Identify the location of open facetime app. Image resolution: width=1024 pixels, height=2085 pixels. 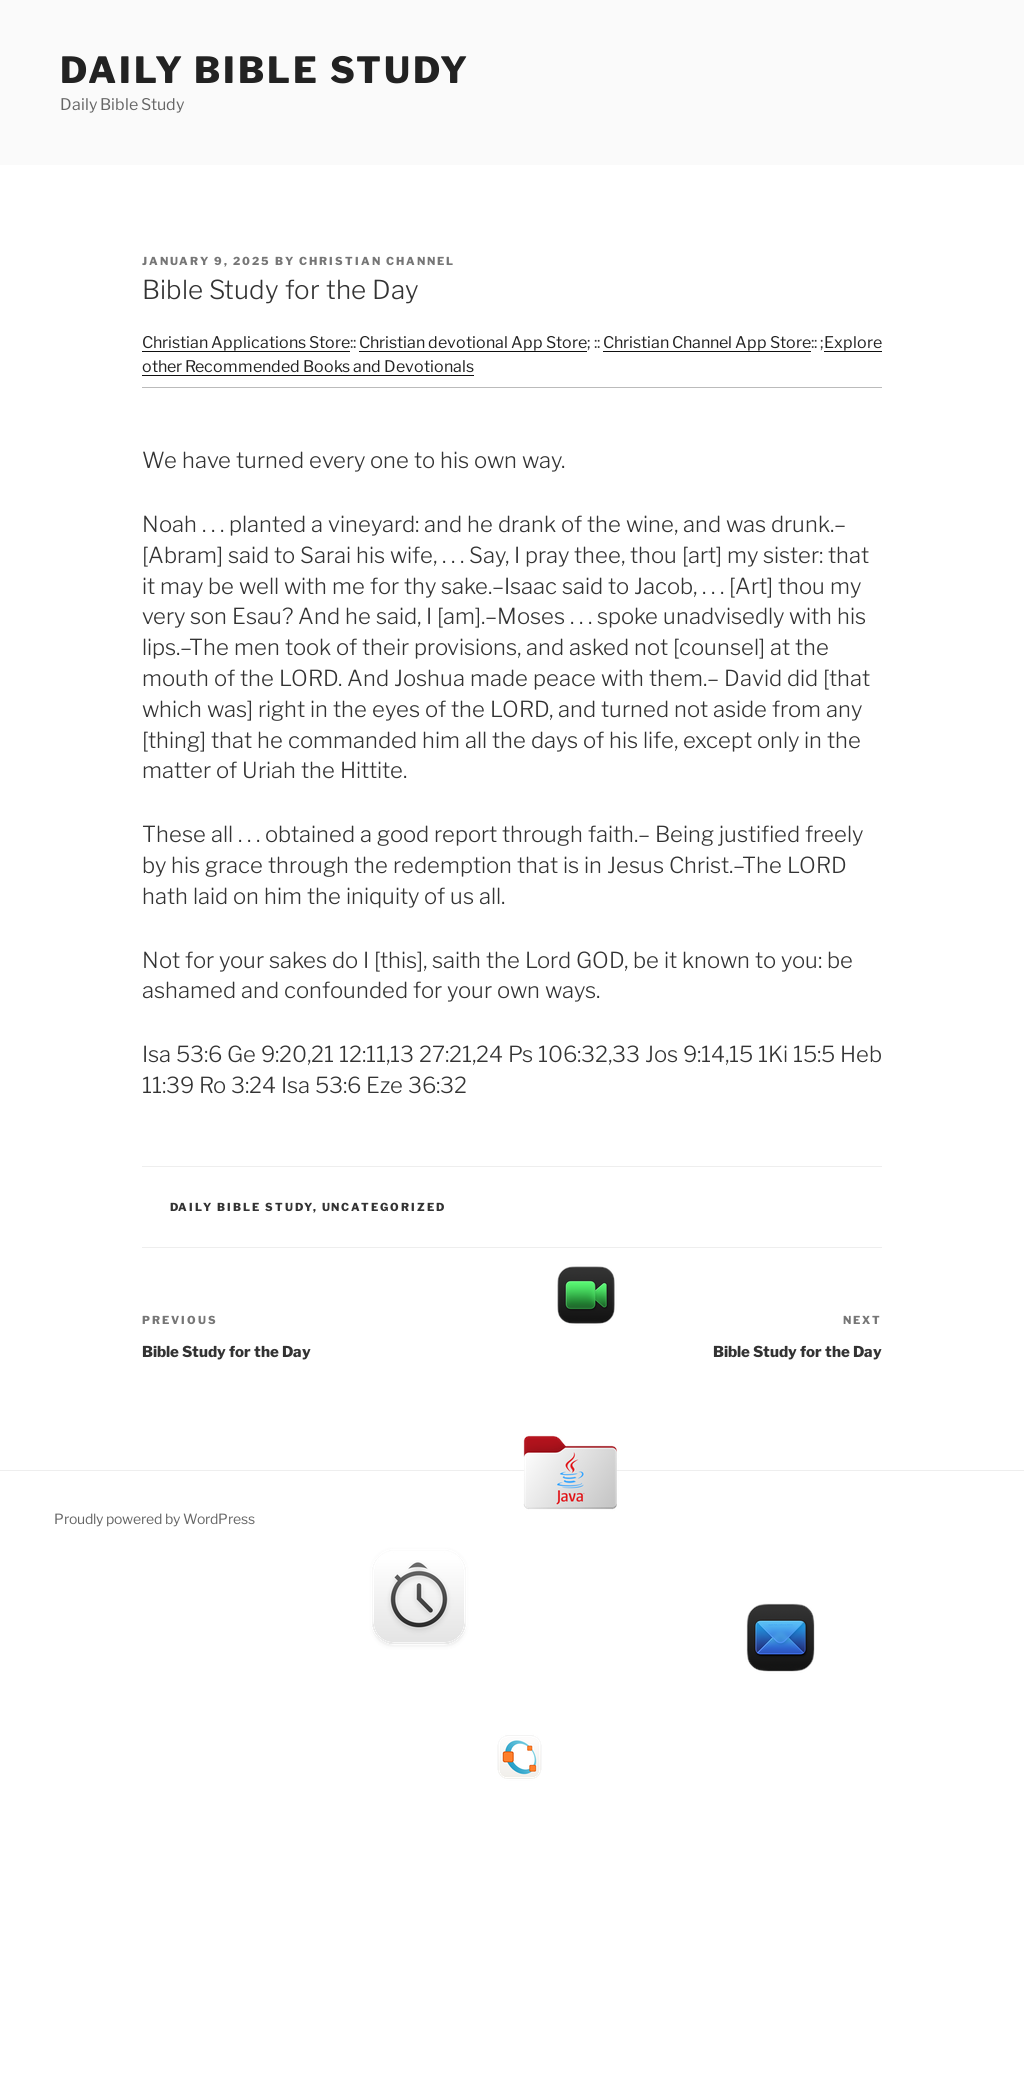
(586, 1295).